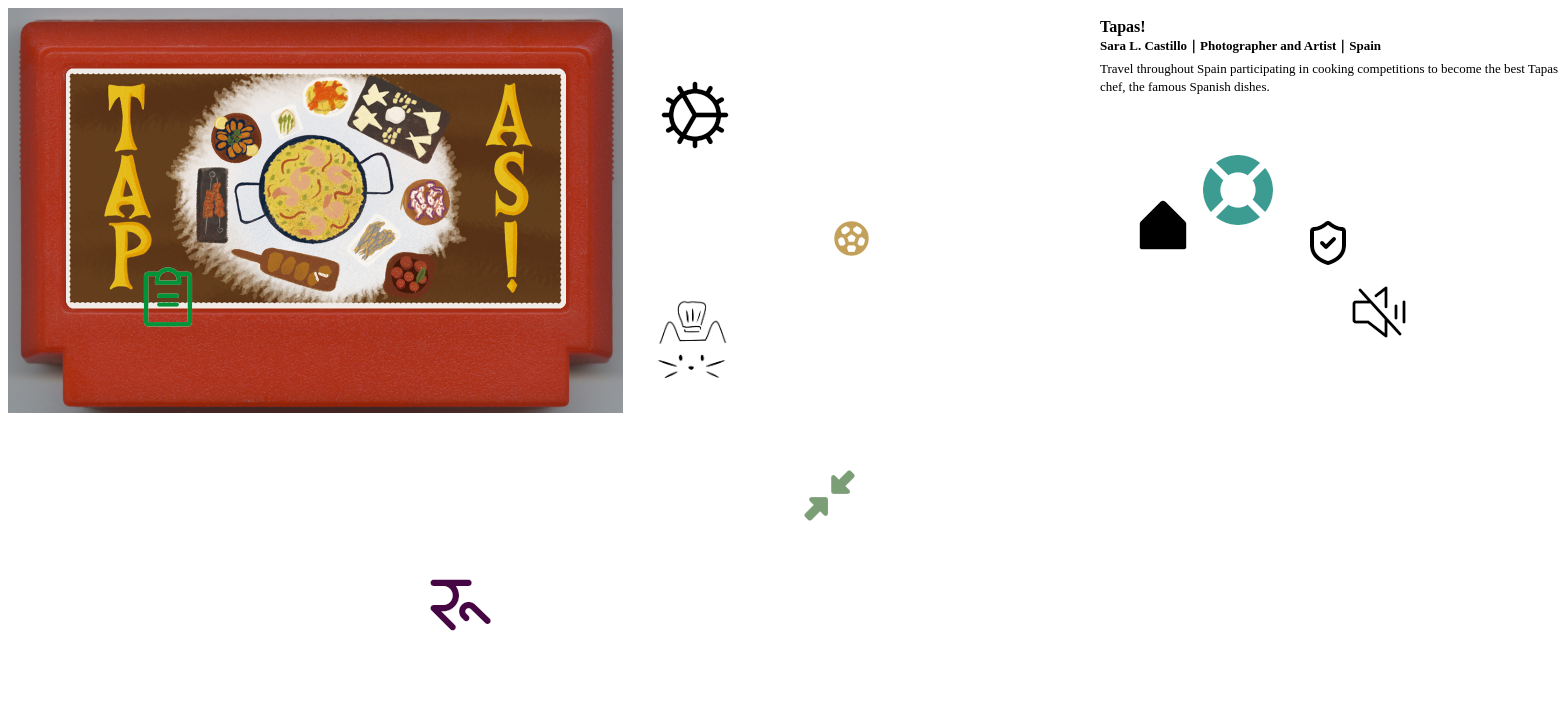  I want to click on access help or support center, so click(1238, 190).